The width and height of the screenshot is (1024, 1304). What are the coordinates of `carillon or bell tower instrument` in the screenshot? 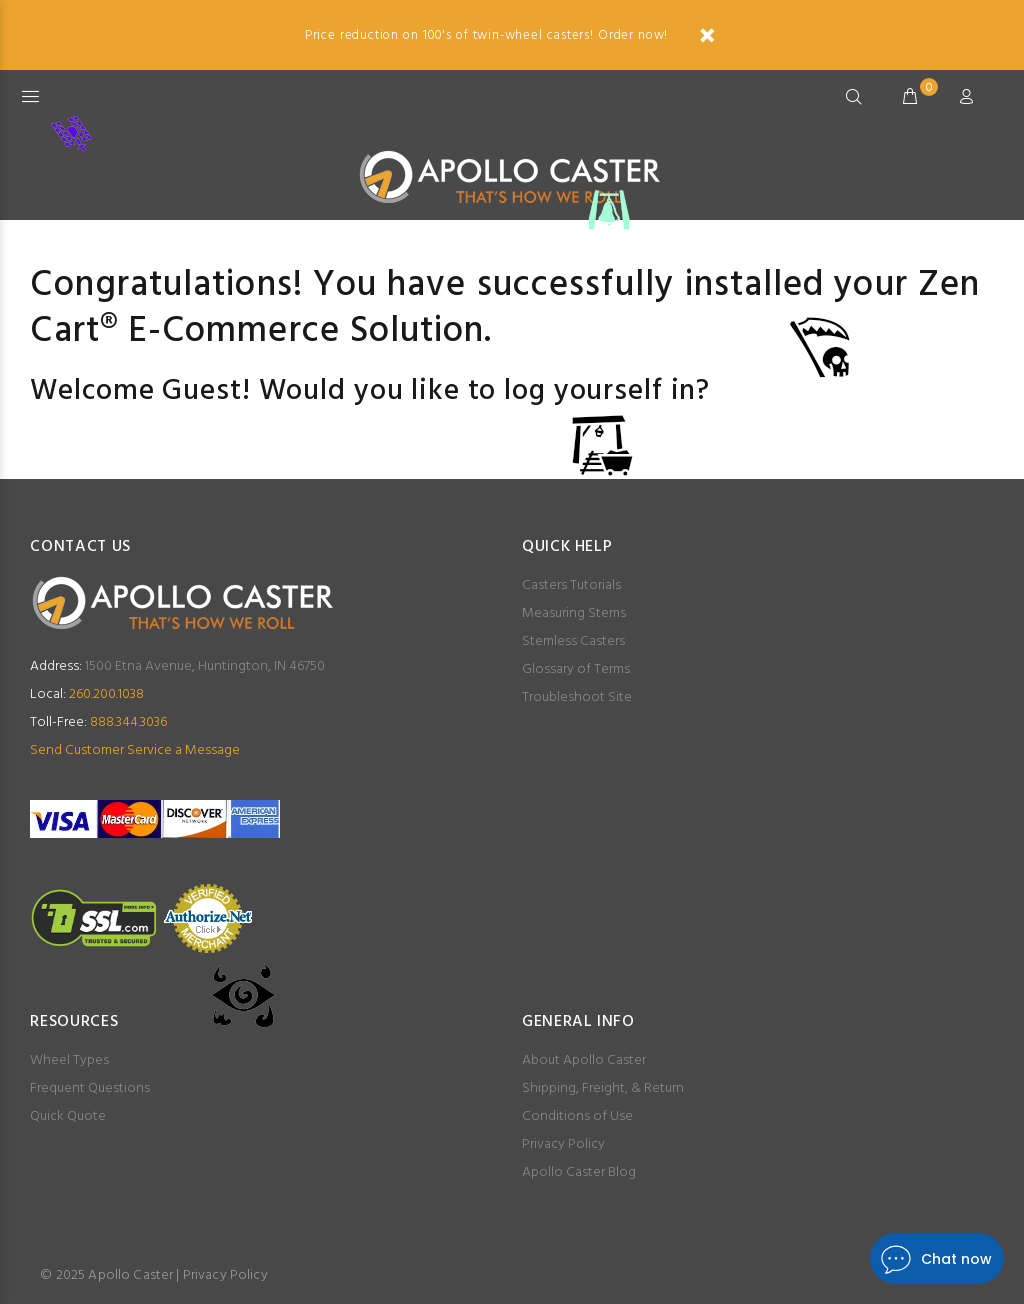 It's located at (609, 210).